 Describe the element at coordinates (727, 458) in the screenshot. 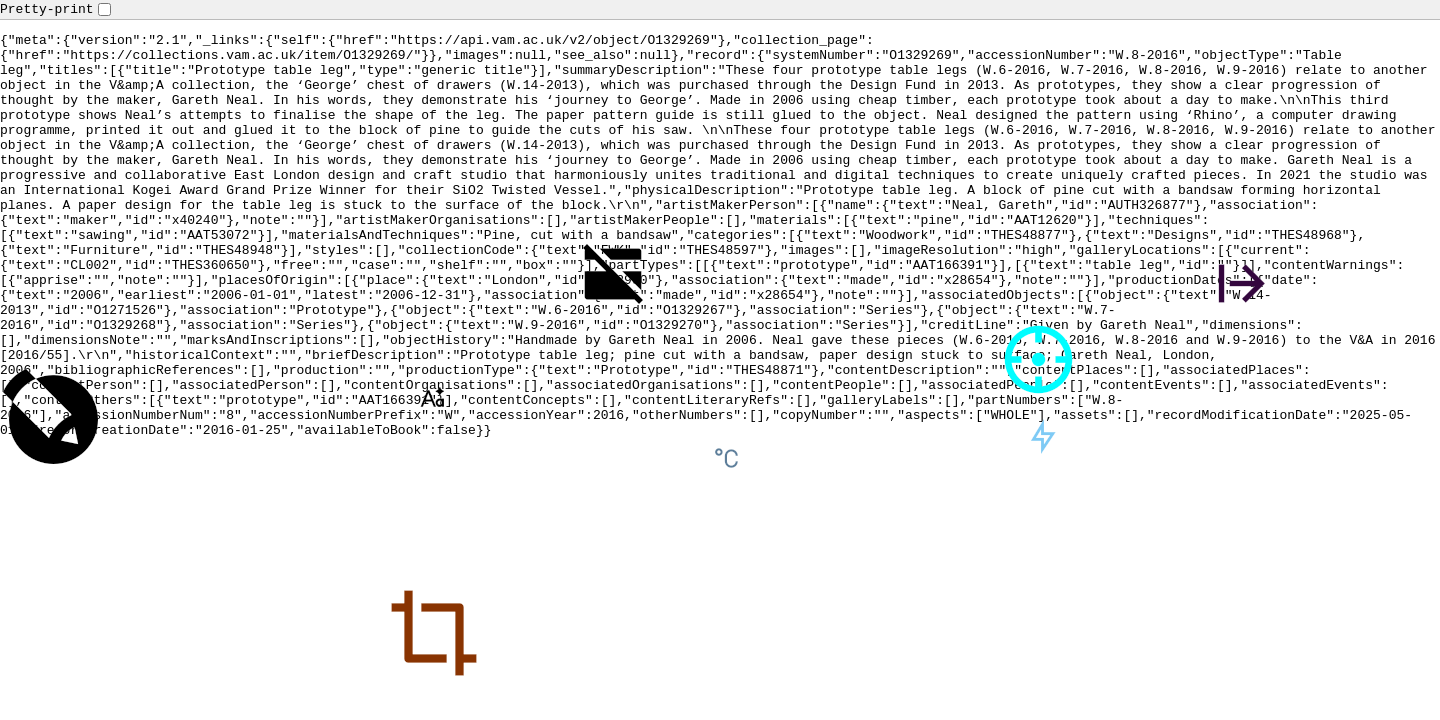

I see `indicates temperature displayed in celsius` at that location.